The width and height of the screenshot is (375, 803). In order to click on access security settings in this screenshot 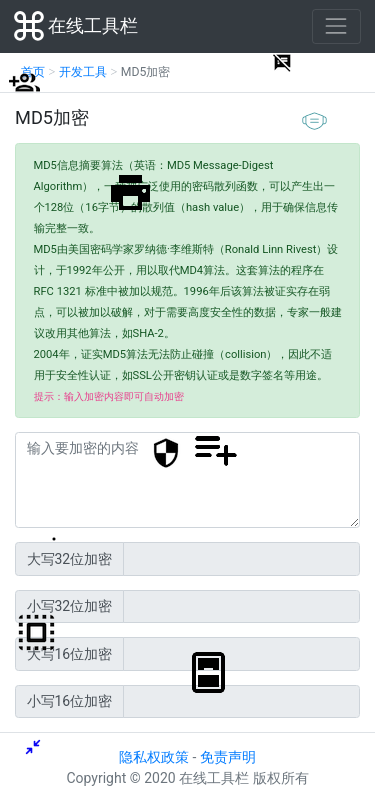, I will do `click(166, 453)`.